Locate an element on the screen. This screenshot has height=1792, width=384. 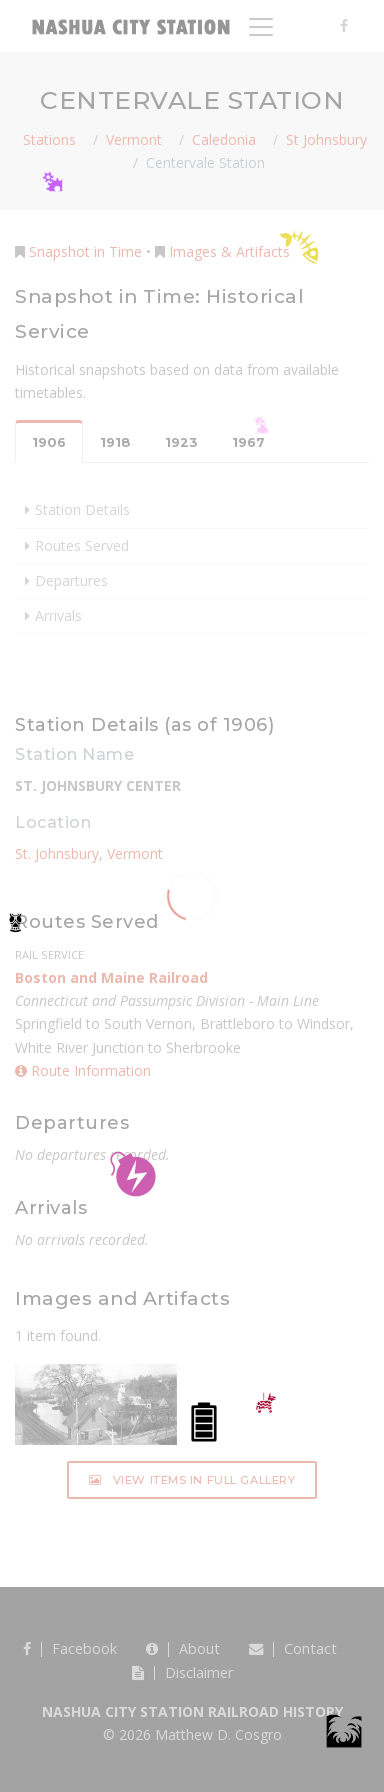
party or celebration theme indicator is located at coordinates (266, 1403).